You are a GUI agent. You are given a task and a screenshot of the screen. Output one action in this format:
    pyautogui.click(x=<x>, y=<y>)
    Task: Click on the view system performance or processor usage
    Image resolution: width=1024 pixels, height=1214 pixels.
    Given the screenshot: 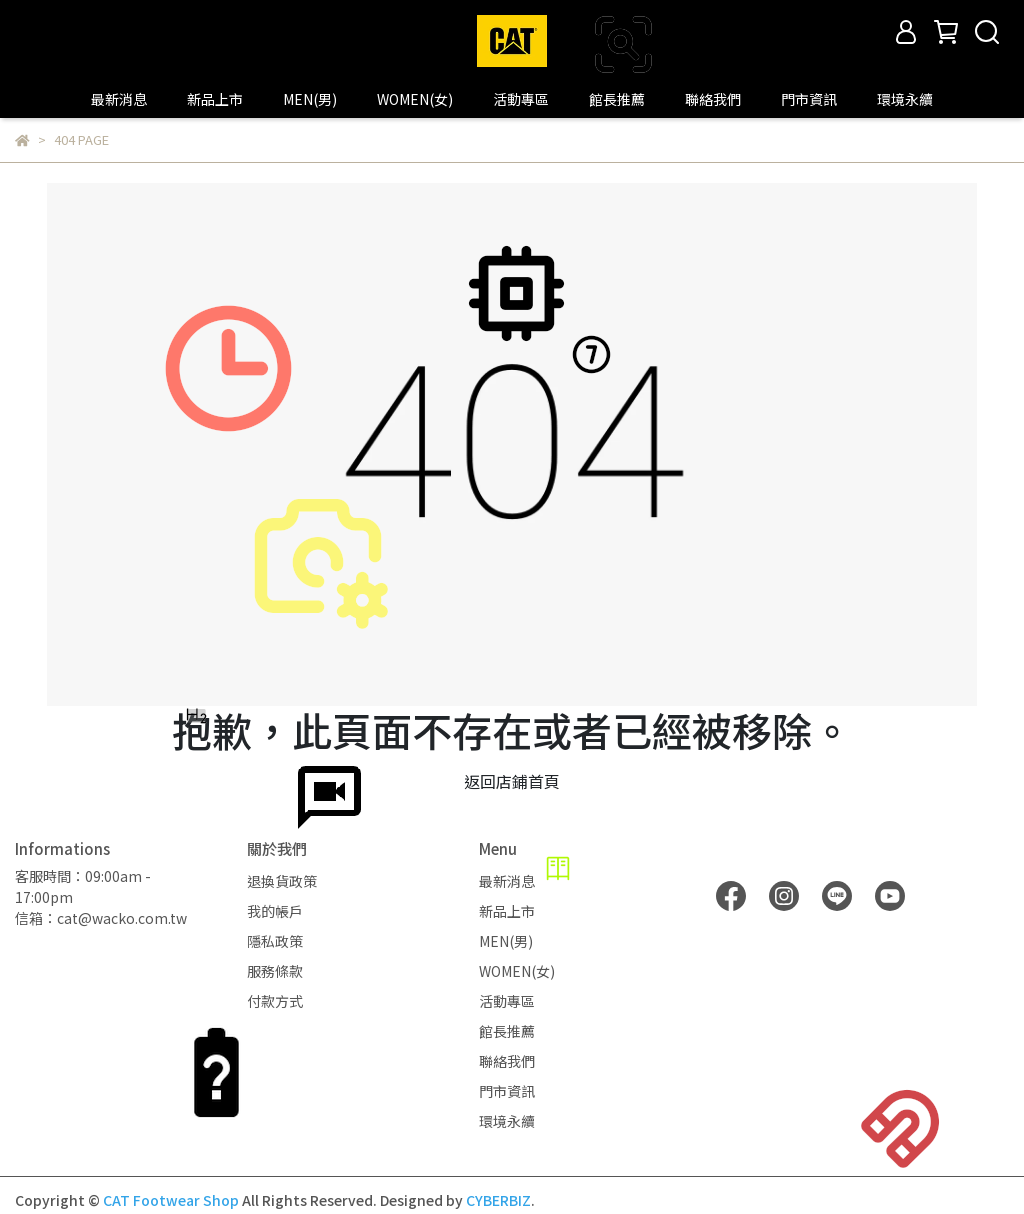 What is the action you would take?
    pyautogui.click(x=516, y=293)
    